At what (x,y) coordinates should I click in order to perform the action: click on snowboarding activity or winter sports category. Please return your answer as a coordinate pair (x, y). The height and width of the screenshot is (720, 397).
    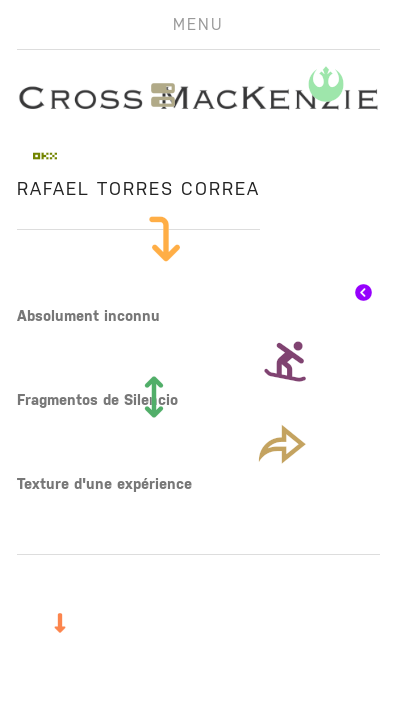
    Looking at the image, I should click on (287, 361).